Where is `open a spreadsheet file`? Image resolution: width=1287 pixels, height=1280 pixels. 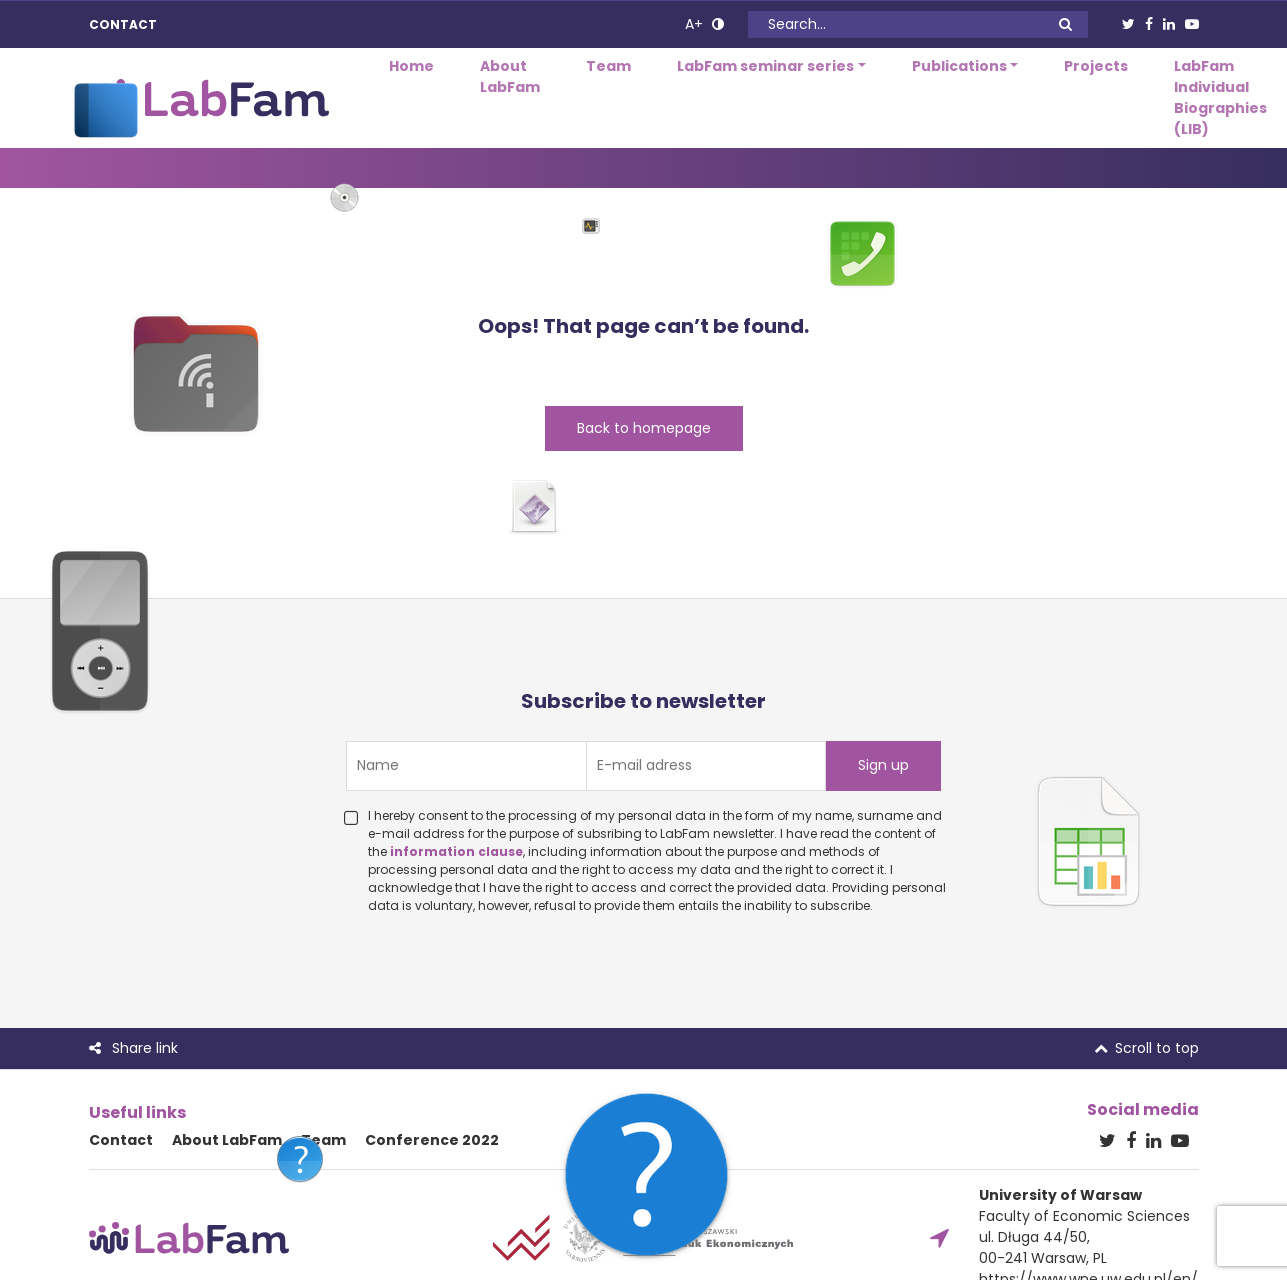
open a spreadsheet file is located at coordinates (1088, 841).